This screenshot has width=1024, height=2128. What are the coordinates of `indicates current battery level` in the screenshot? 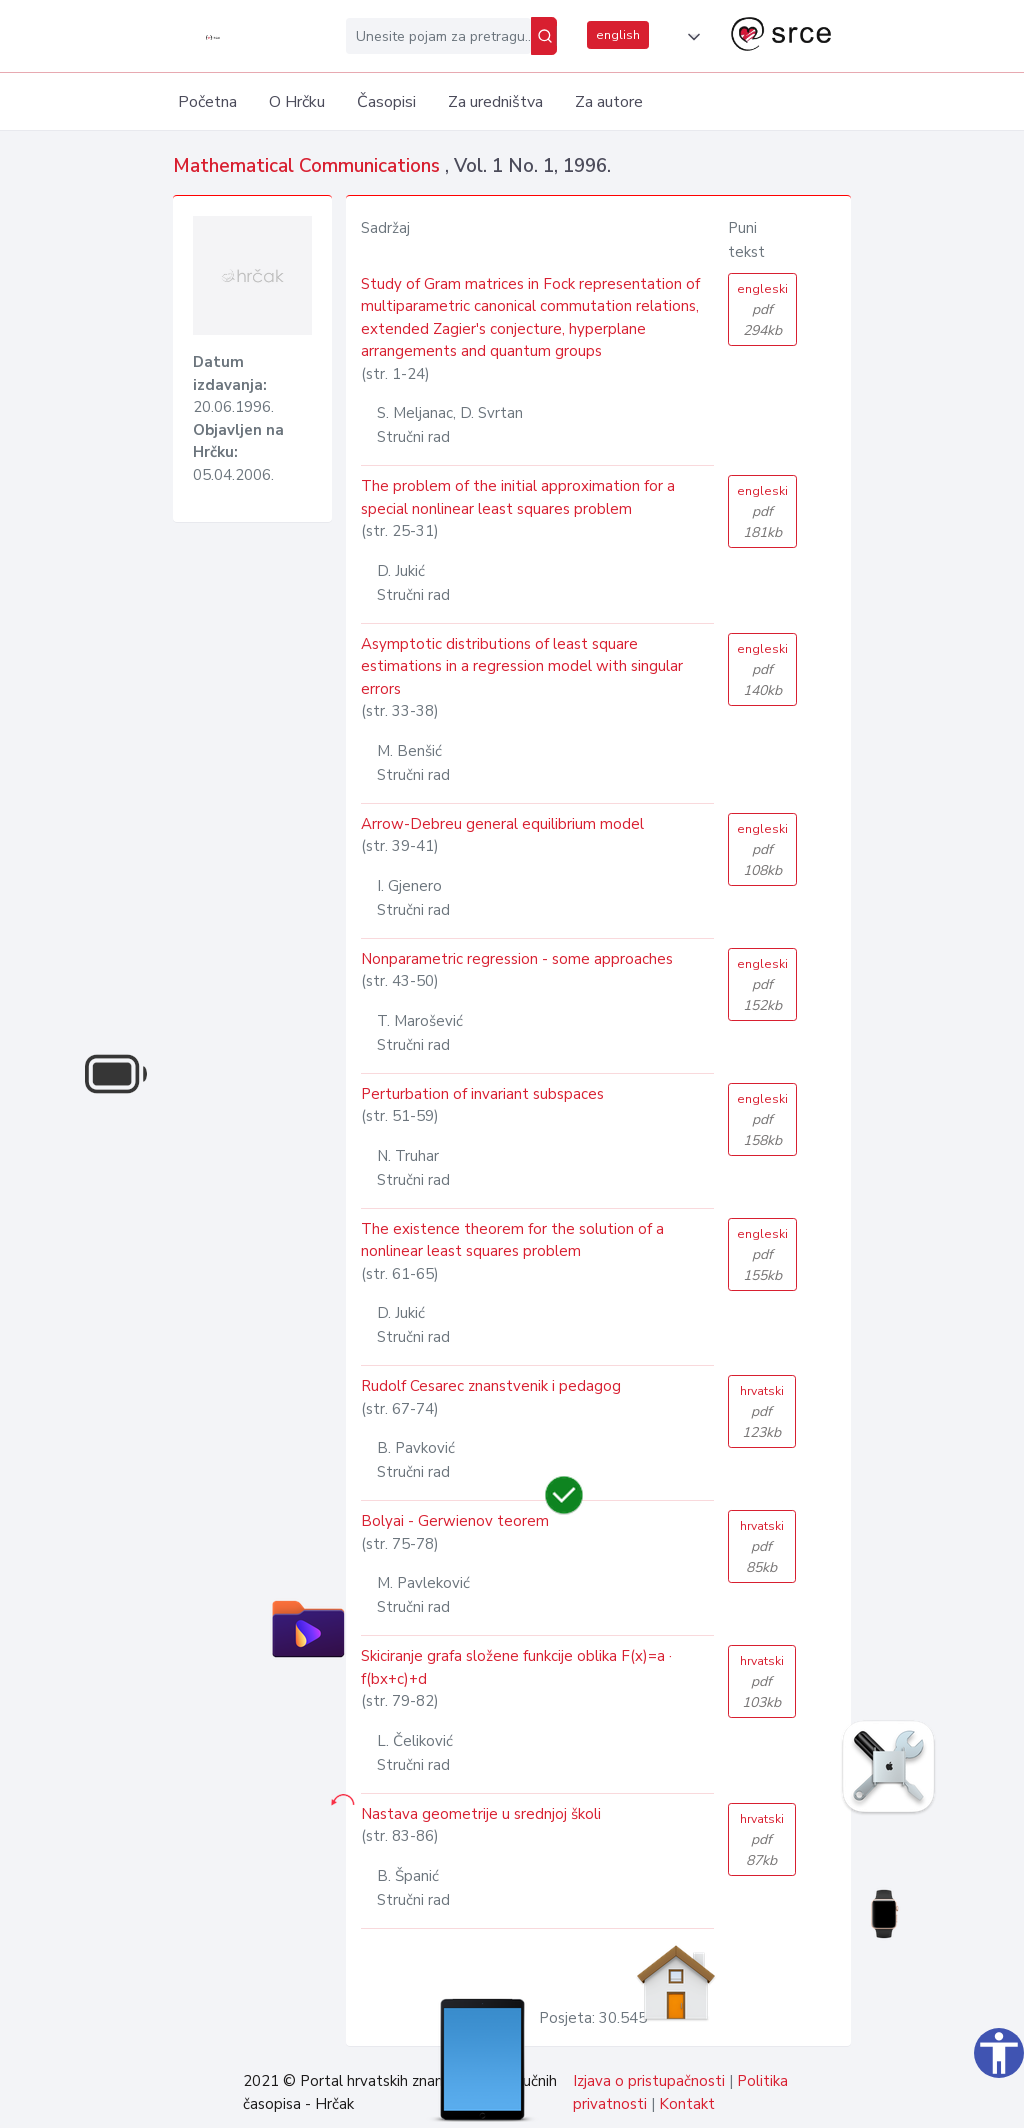 It's located at (116, 1074).